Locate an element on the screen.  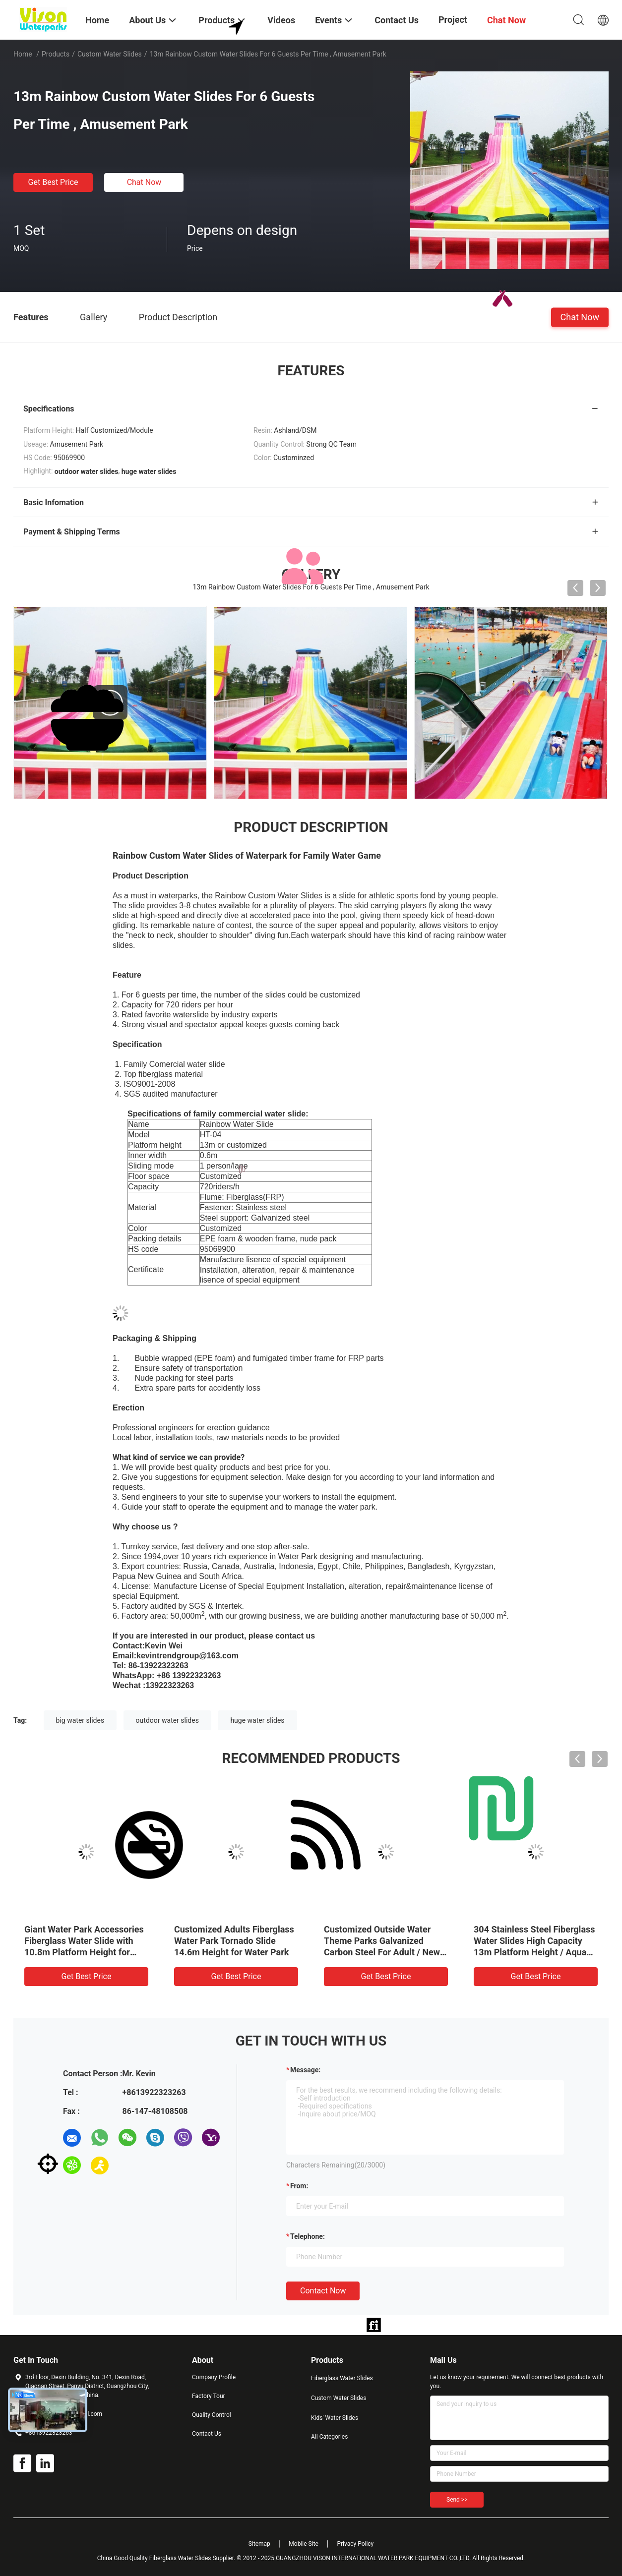
check connection latency or network status is located at coordinates (325, 1834).